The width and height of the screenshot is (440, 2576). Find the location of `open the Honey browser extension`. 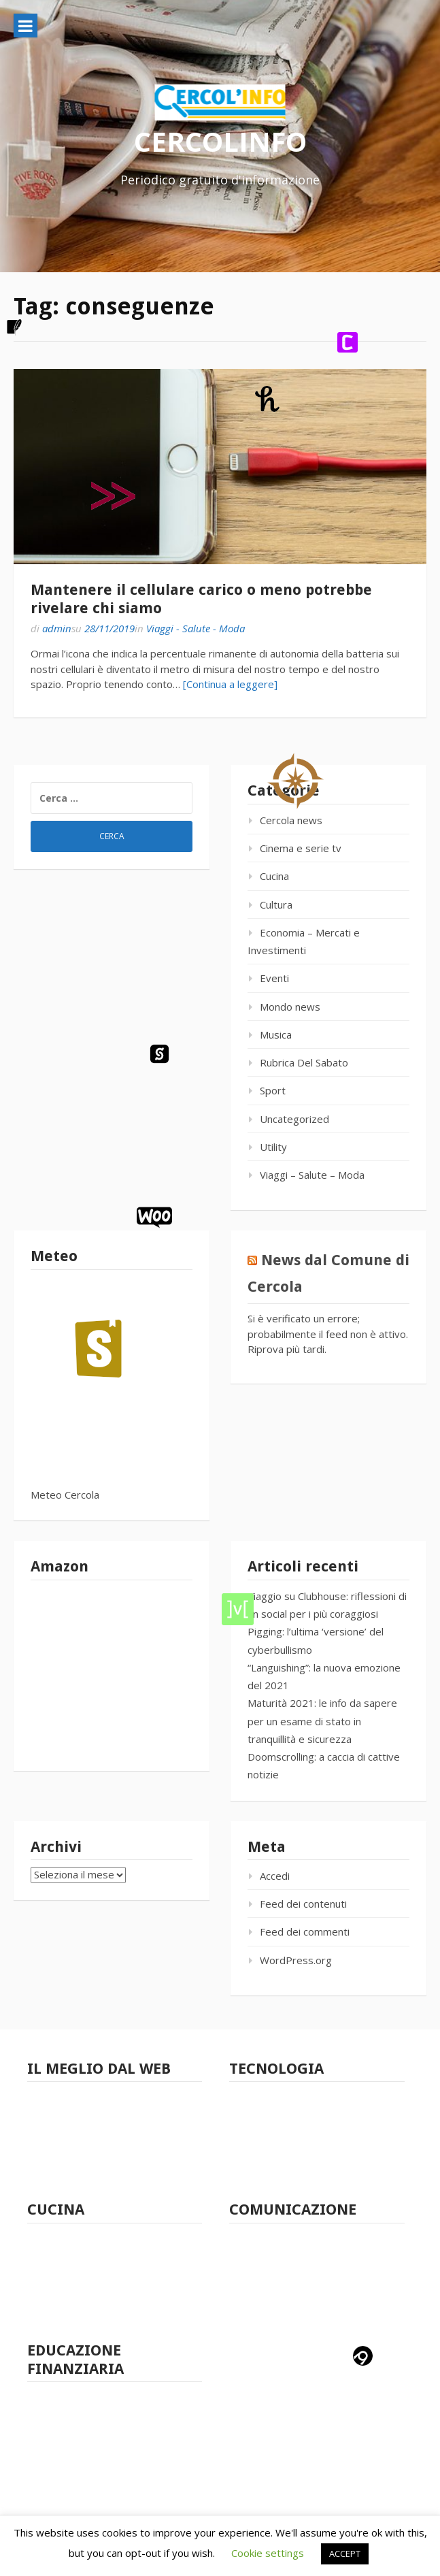

open the Honey browser extension is located at coordinates (267, 399).